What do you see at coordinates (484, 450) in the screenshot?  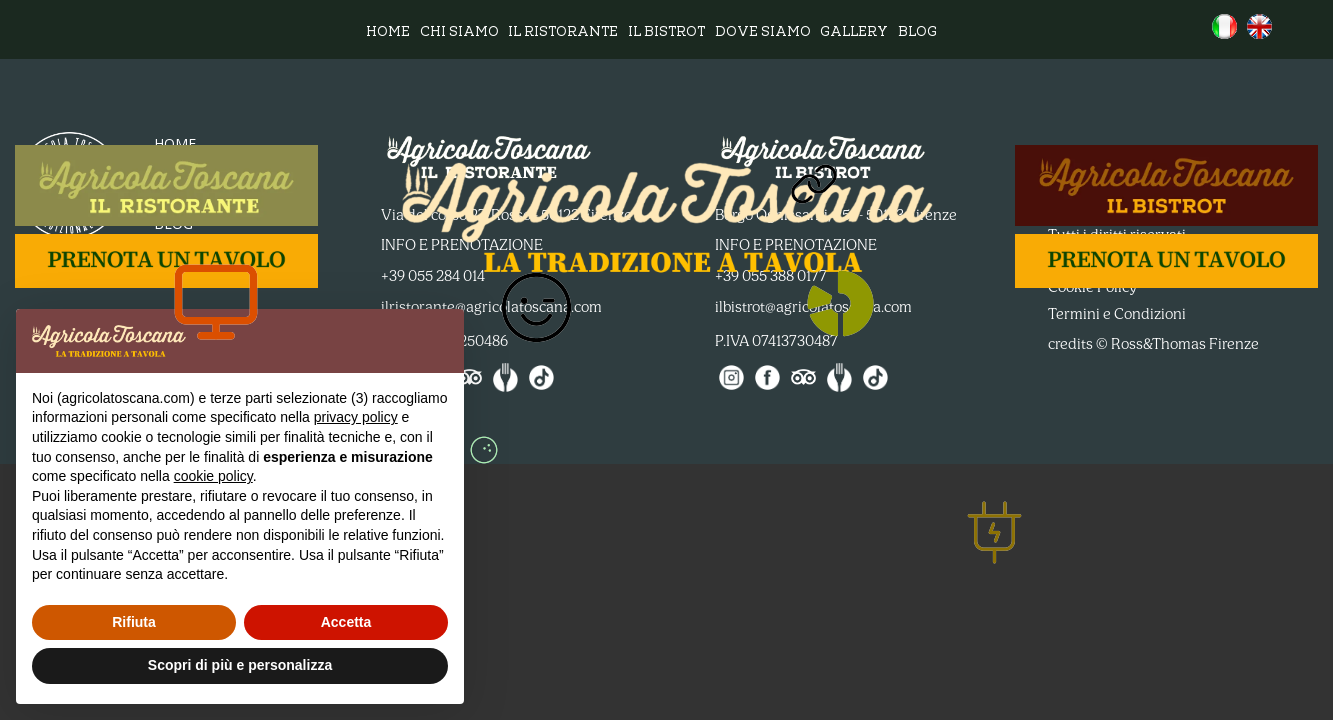 I see `access bowling or sports games` at bounding box center [484, 450].